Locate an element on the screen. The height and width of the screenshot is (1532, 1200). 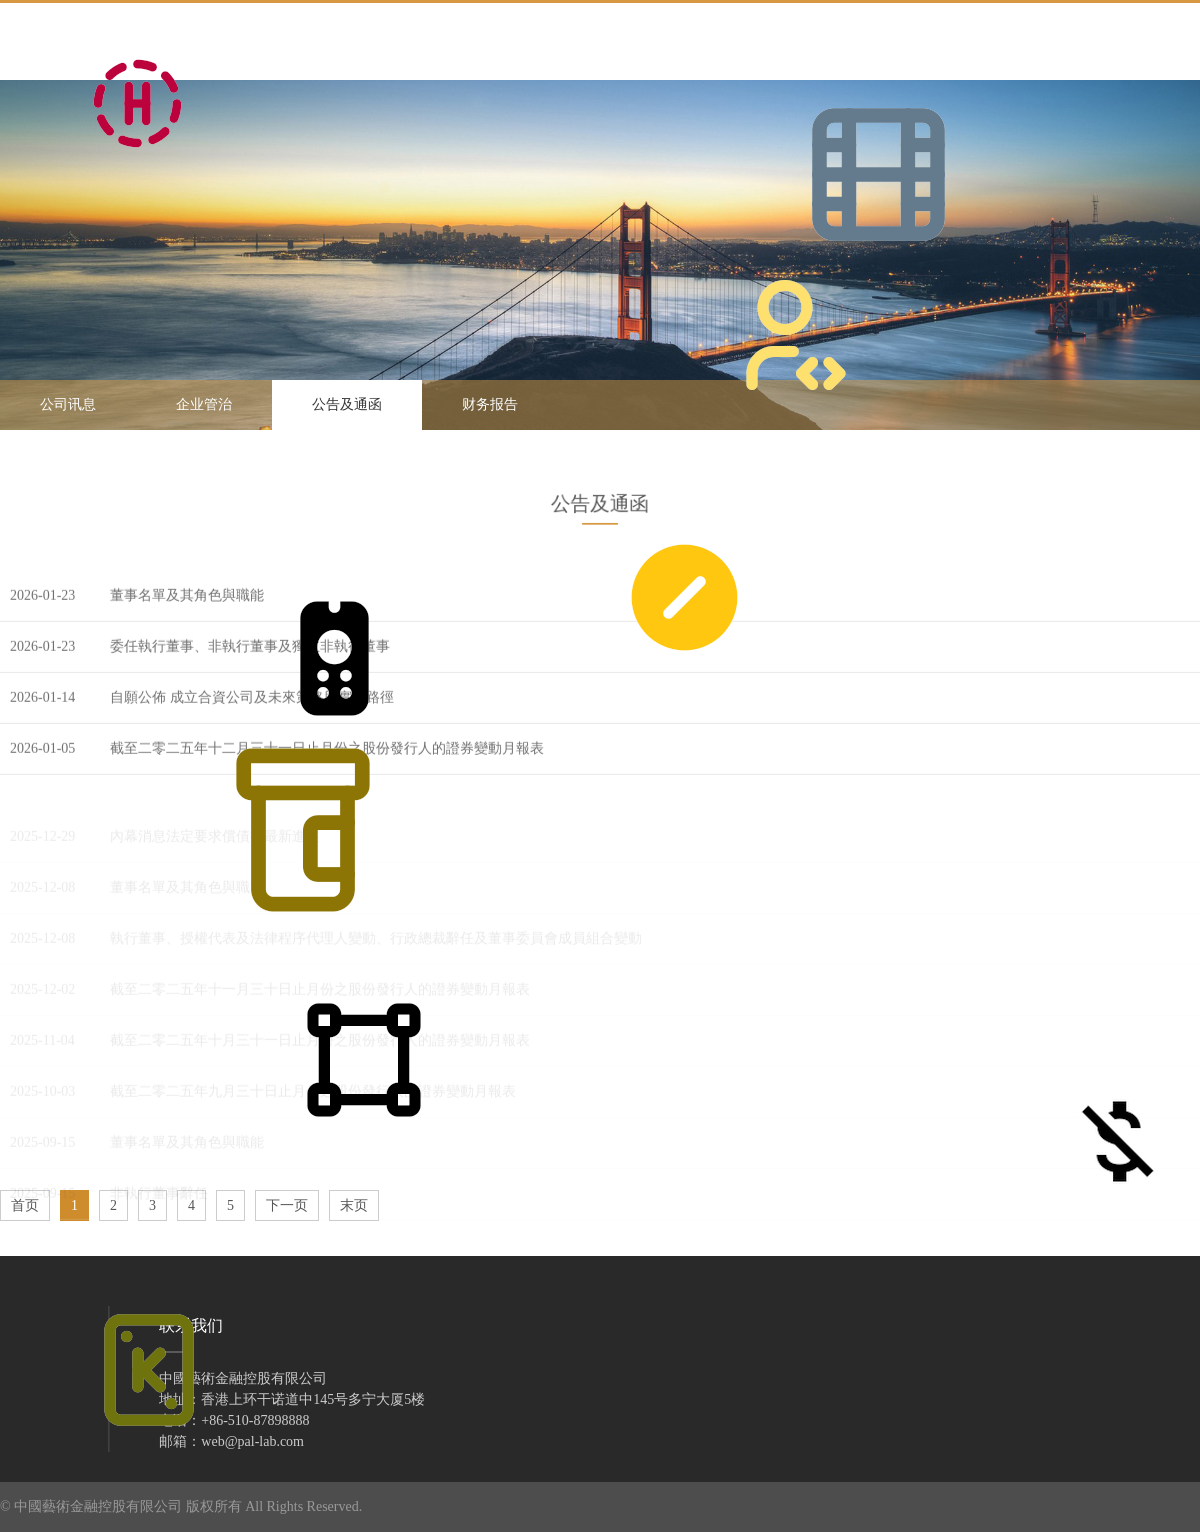
view medication information is located at coordinates (303, 830).